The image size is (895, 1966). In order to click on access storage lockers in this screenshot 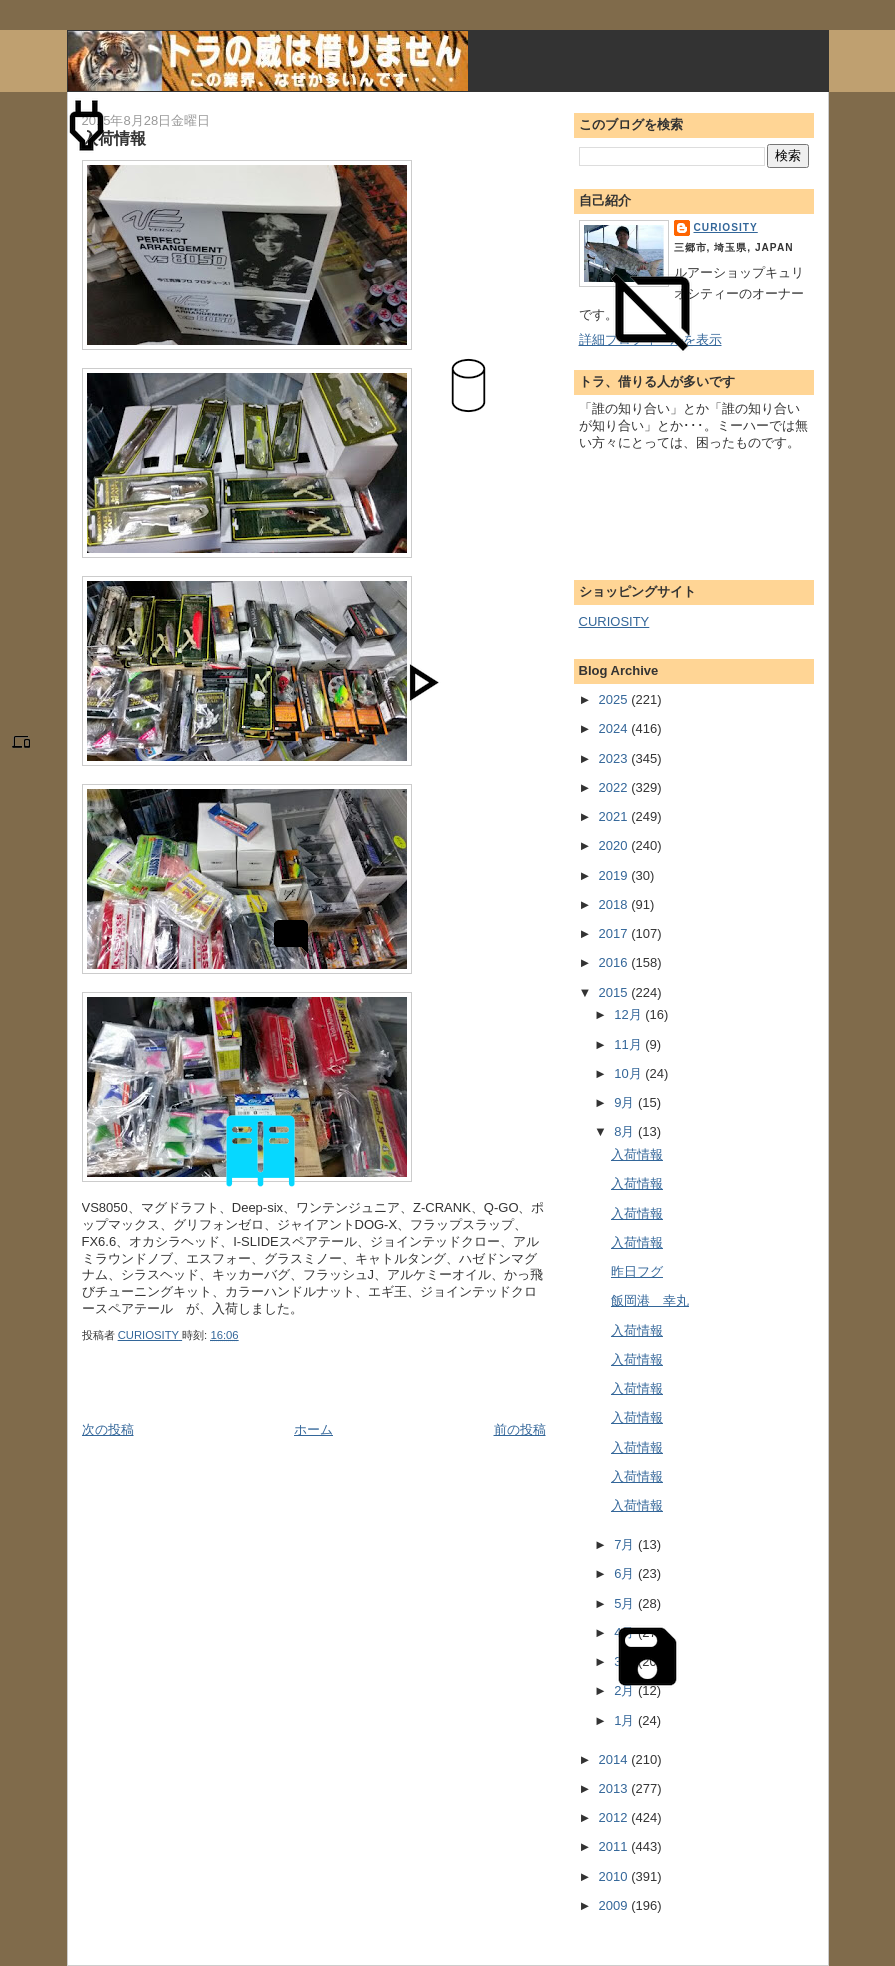, I will do `click(260, 1149)`.